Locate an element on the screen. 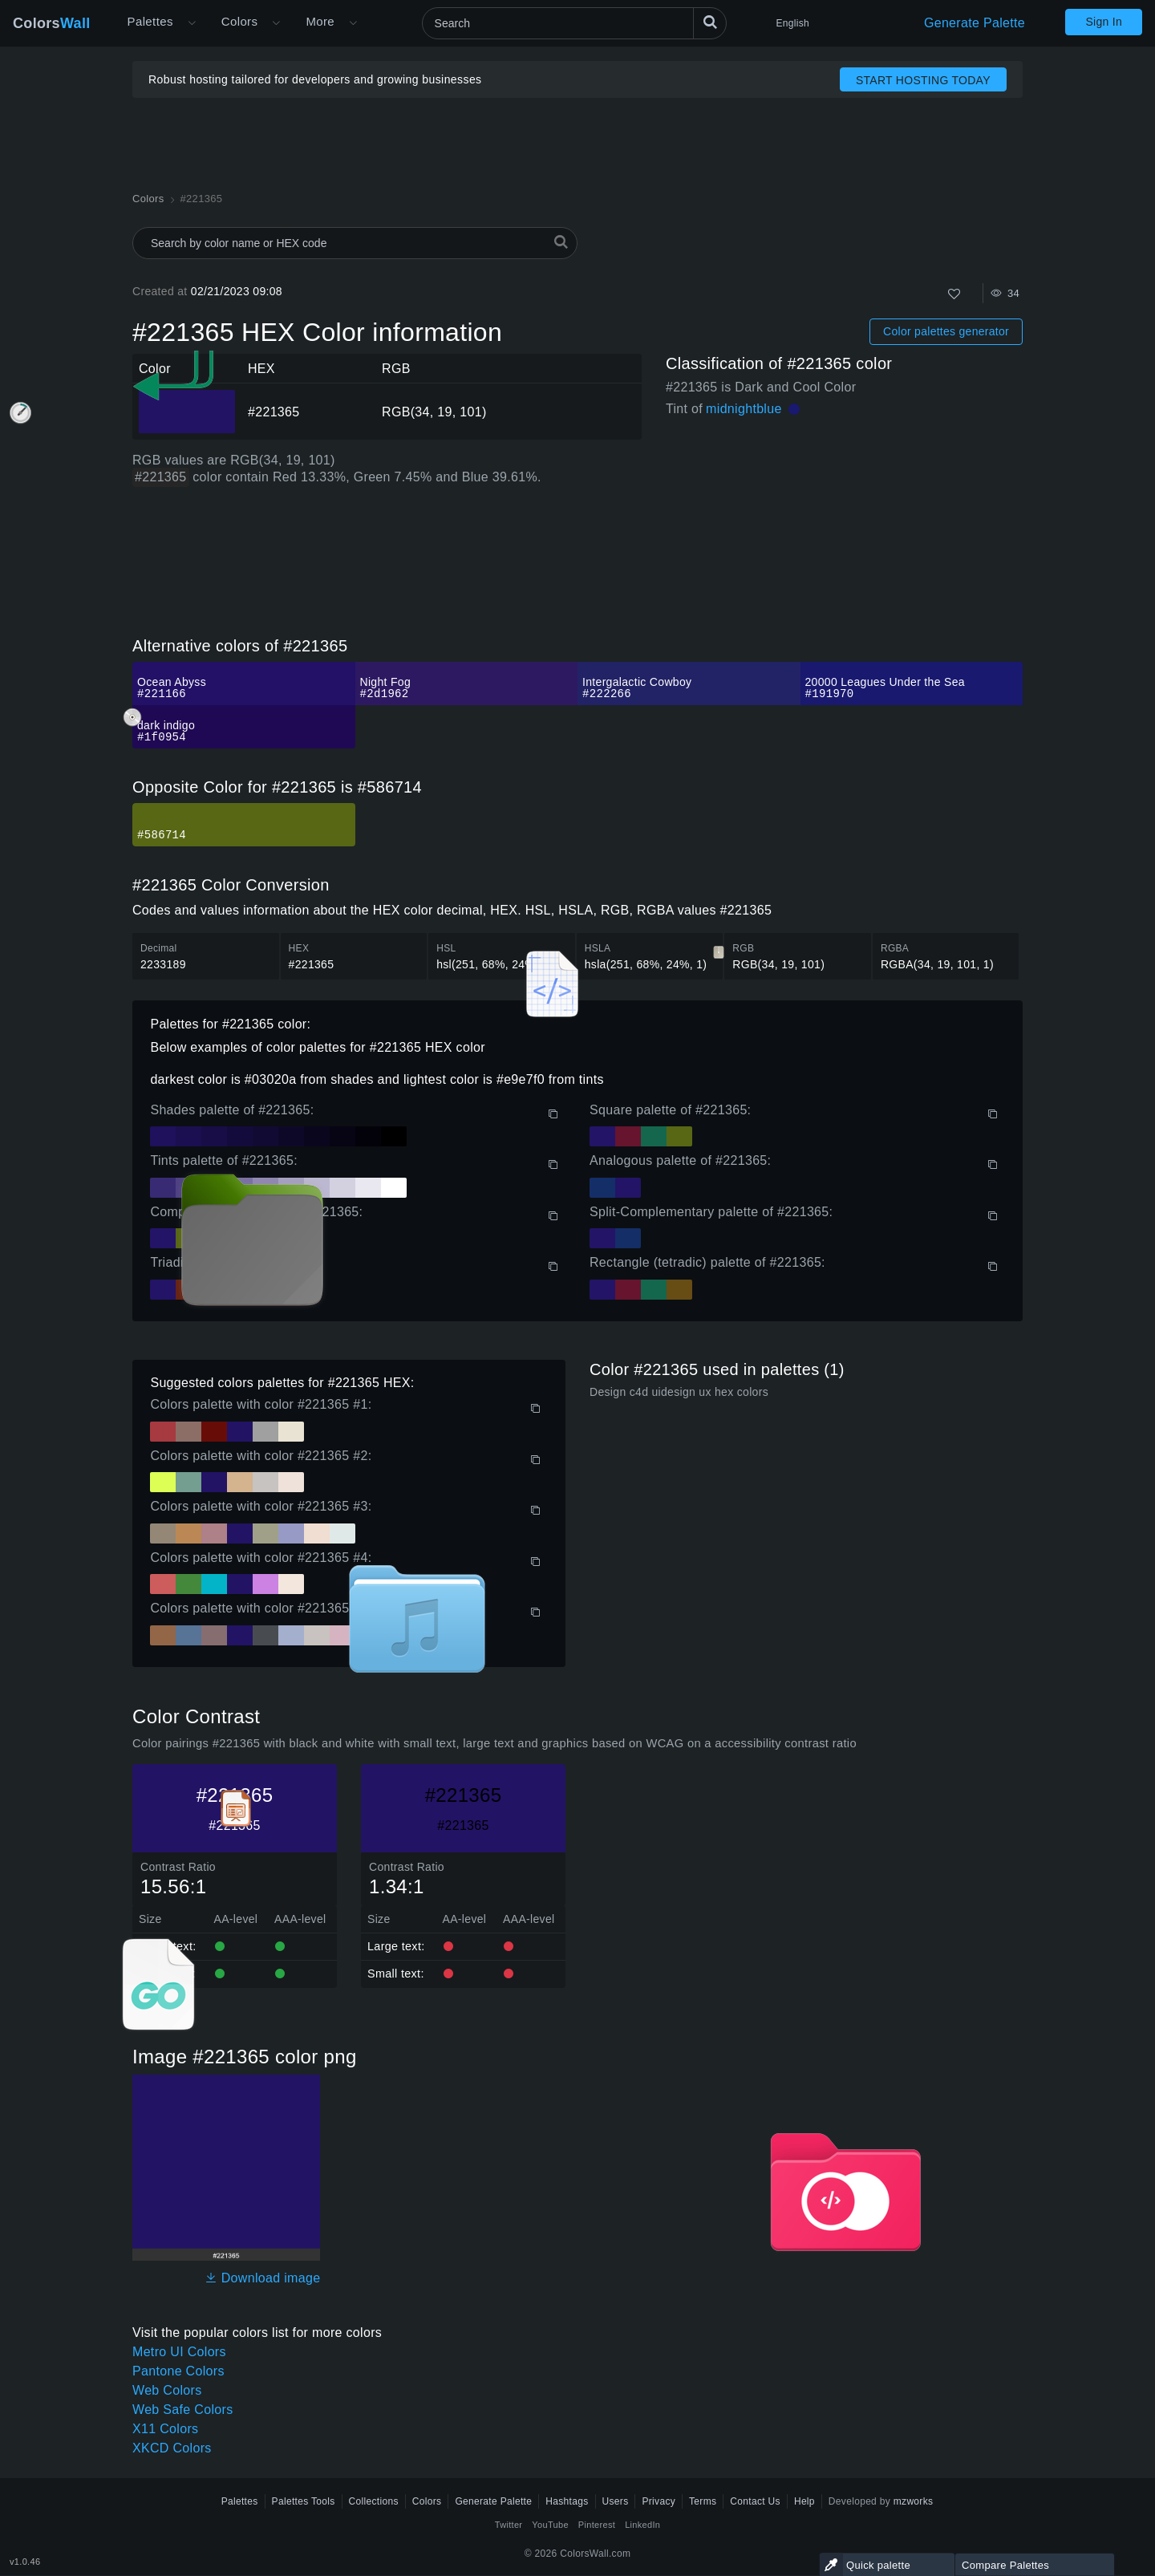  access CD/DVD drive contents is located at coordinates (132, 717).